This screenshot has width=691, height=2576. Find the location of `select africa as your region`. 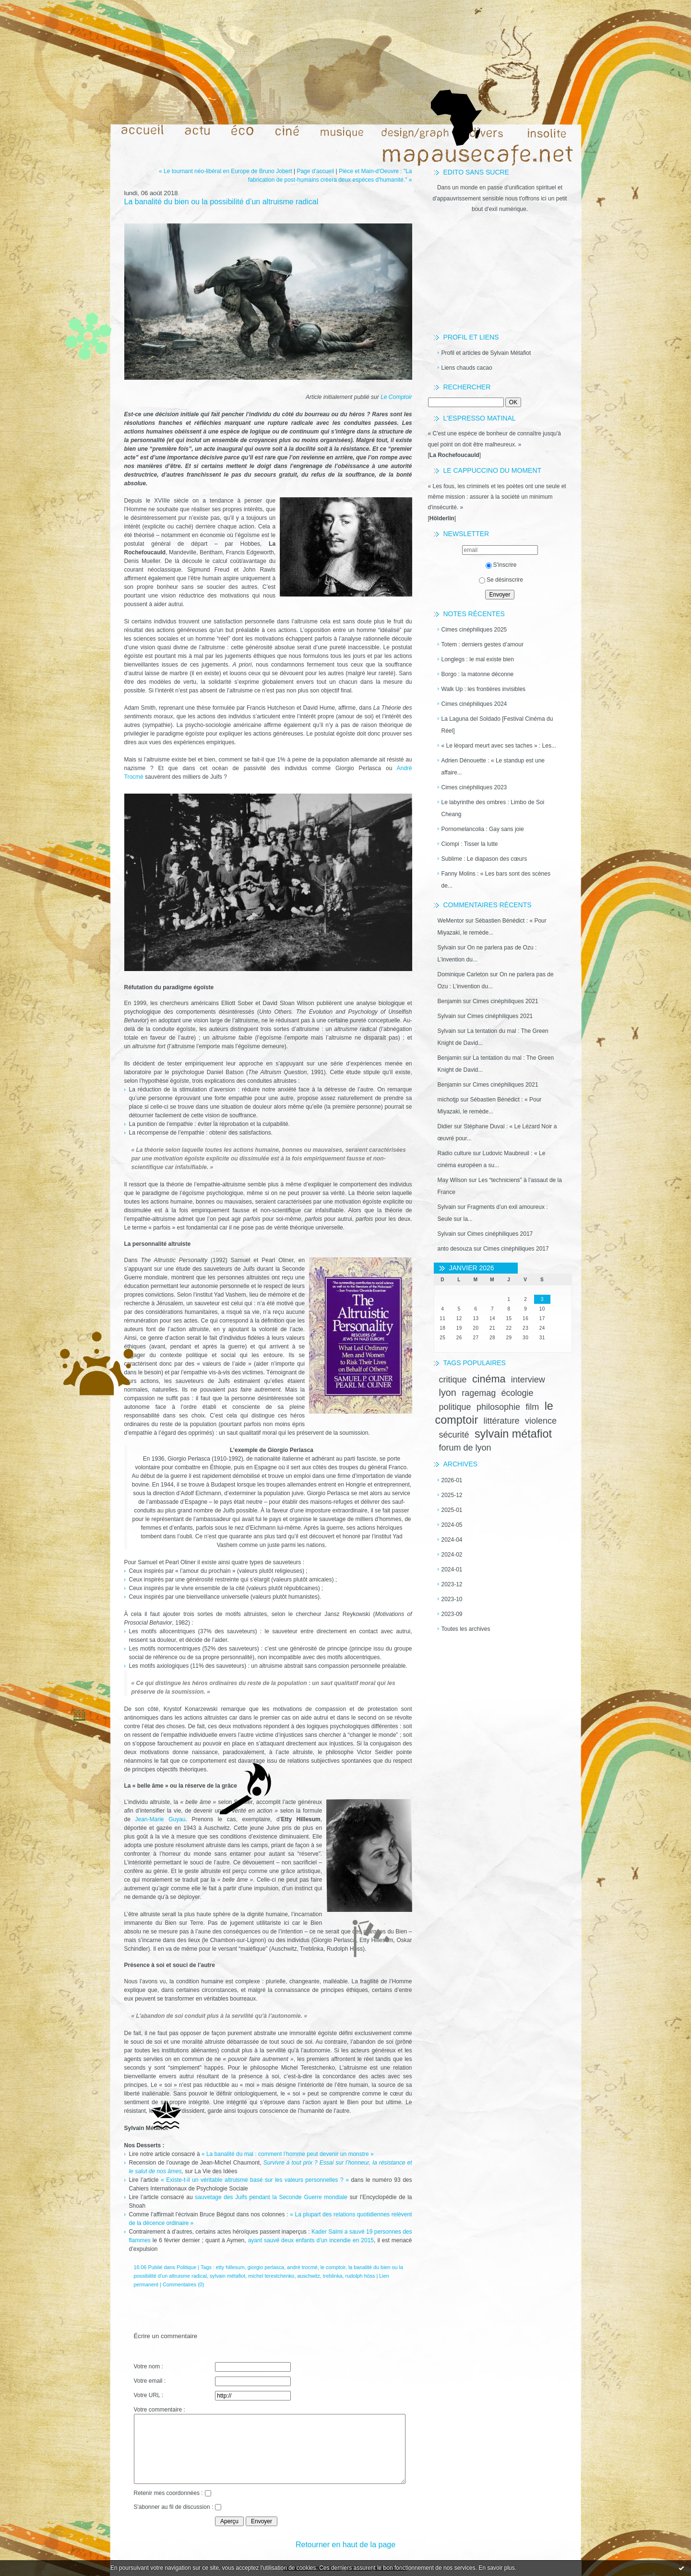

select africa as your region is located at coordinates (456, 117).